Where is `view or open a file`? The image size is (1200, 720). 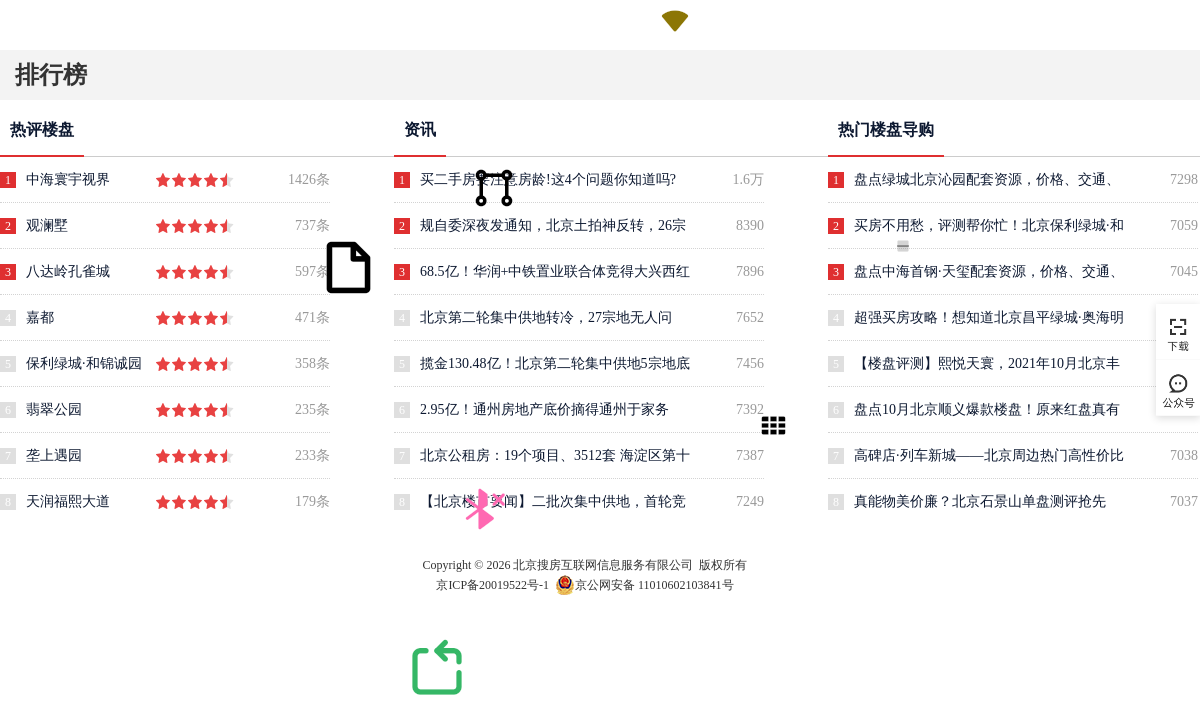 view or open a file is located at coordinates (348, 267).